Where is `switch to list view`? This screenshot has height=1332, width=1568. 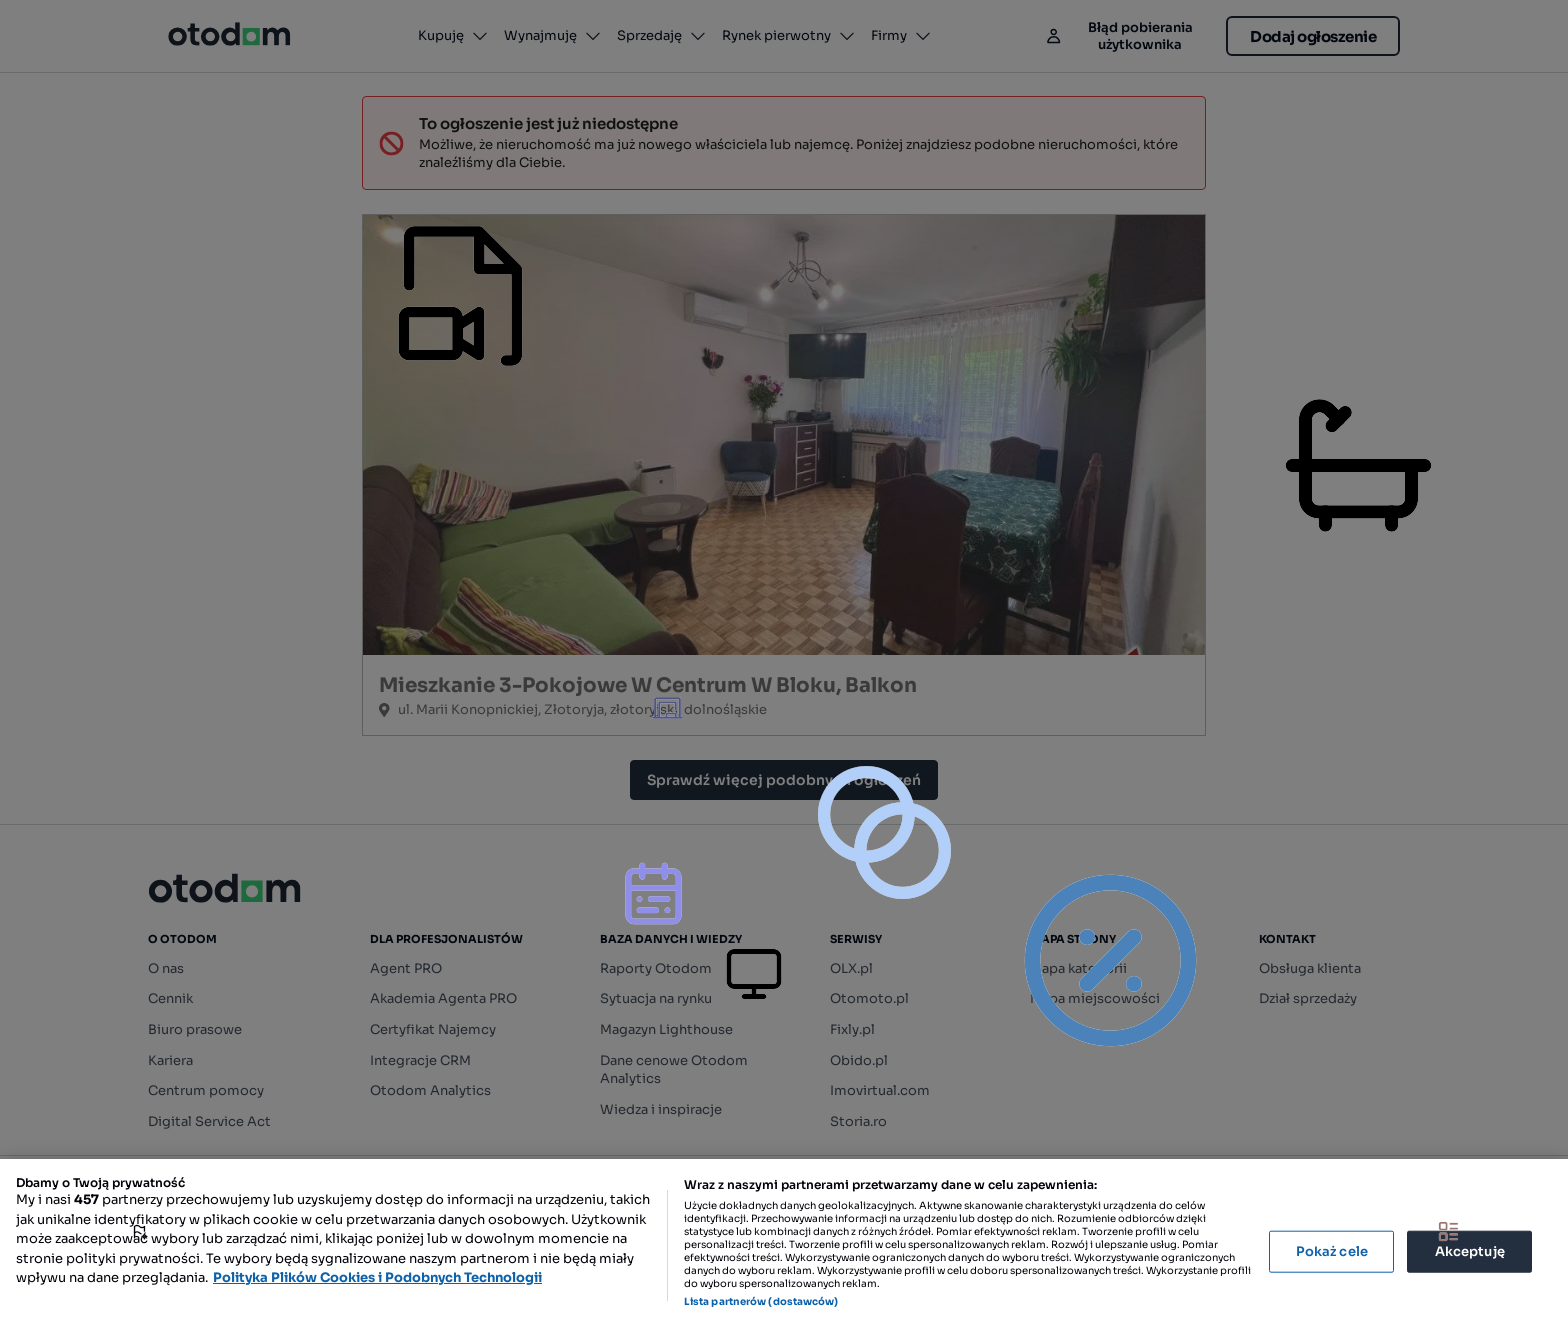
switch to list view is located at coordinates (1448, 1231).